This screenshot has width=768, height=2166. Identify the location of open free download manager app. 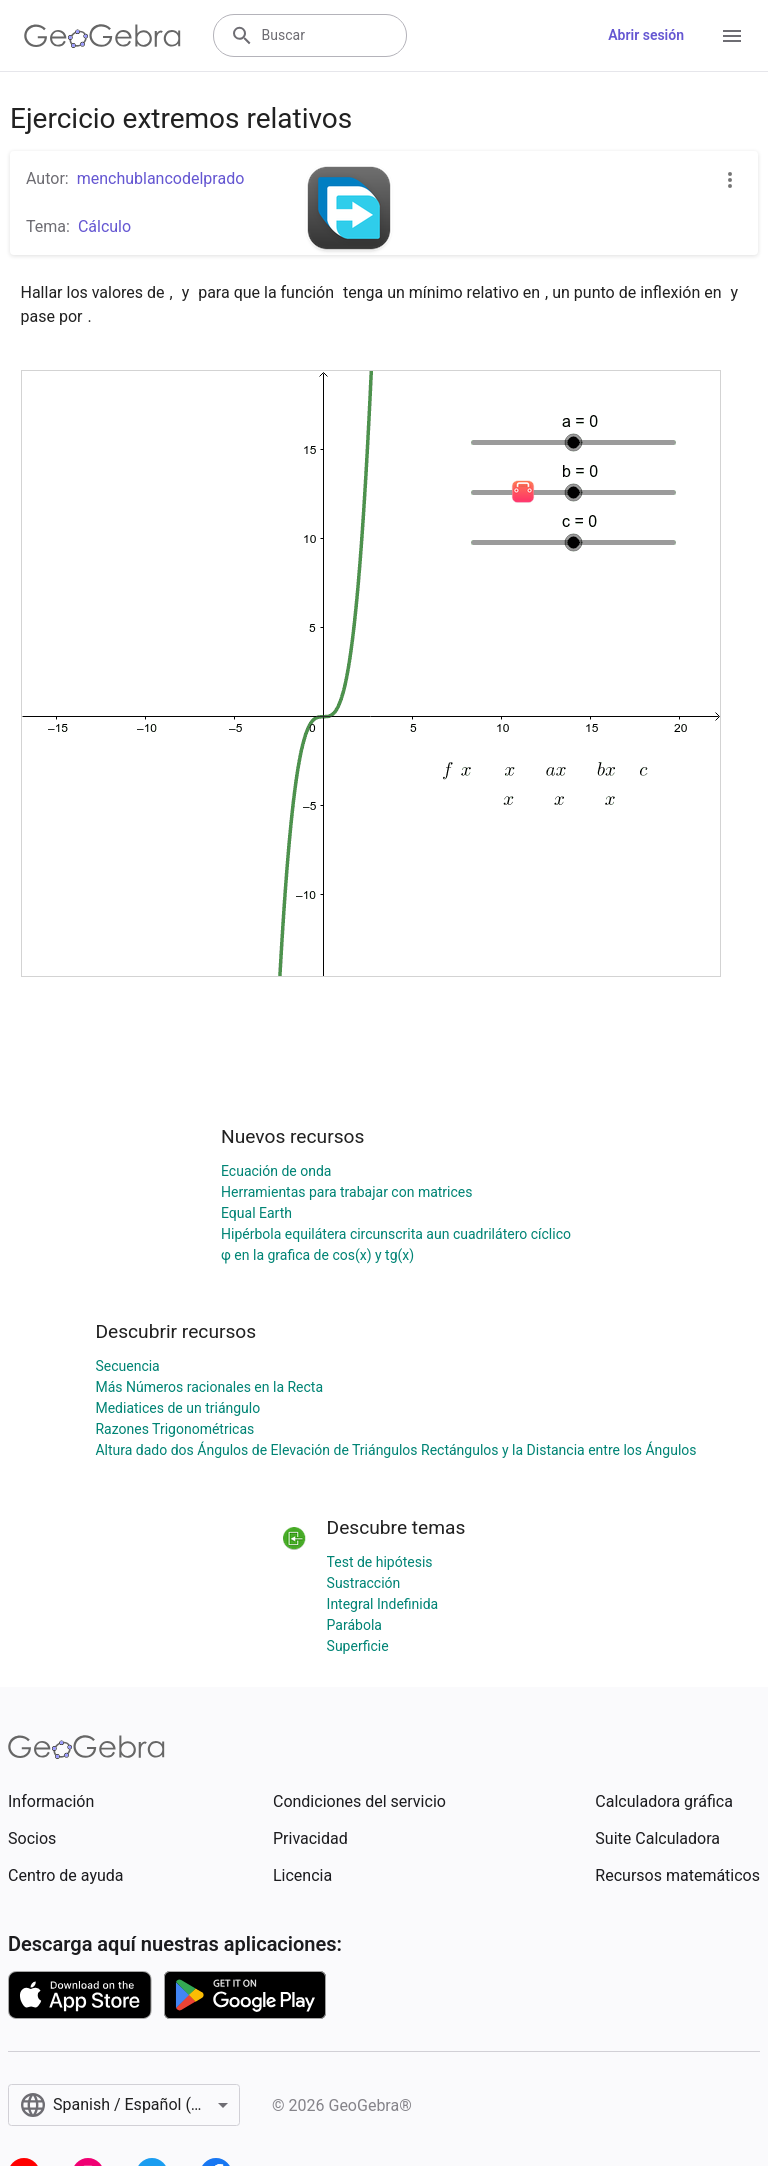
(349, 208).